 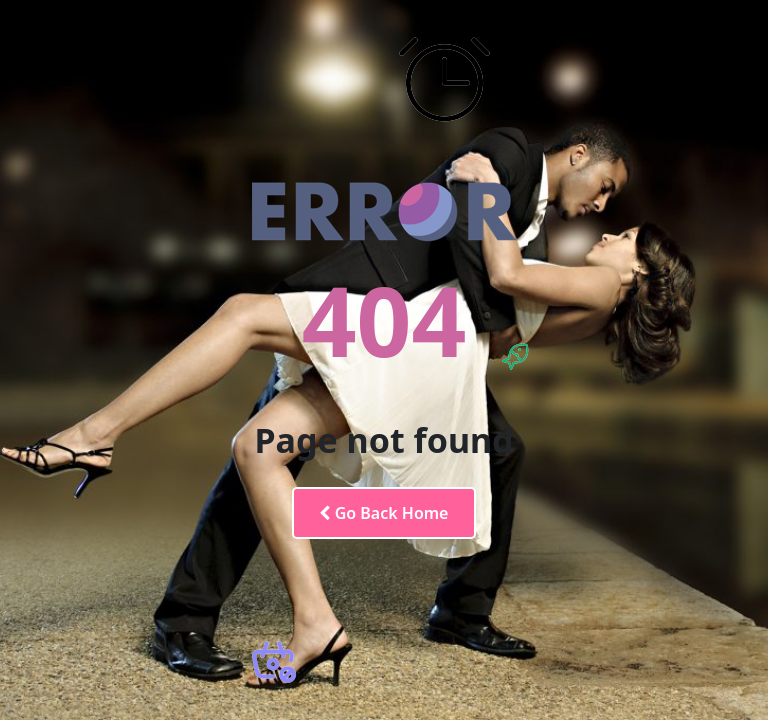 I want to click on cancel or remove shopping basket, so click(x=273, y=660).